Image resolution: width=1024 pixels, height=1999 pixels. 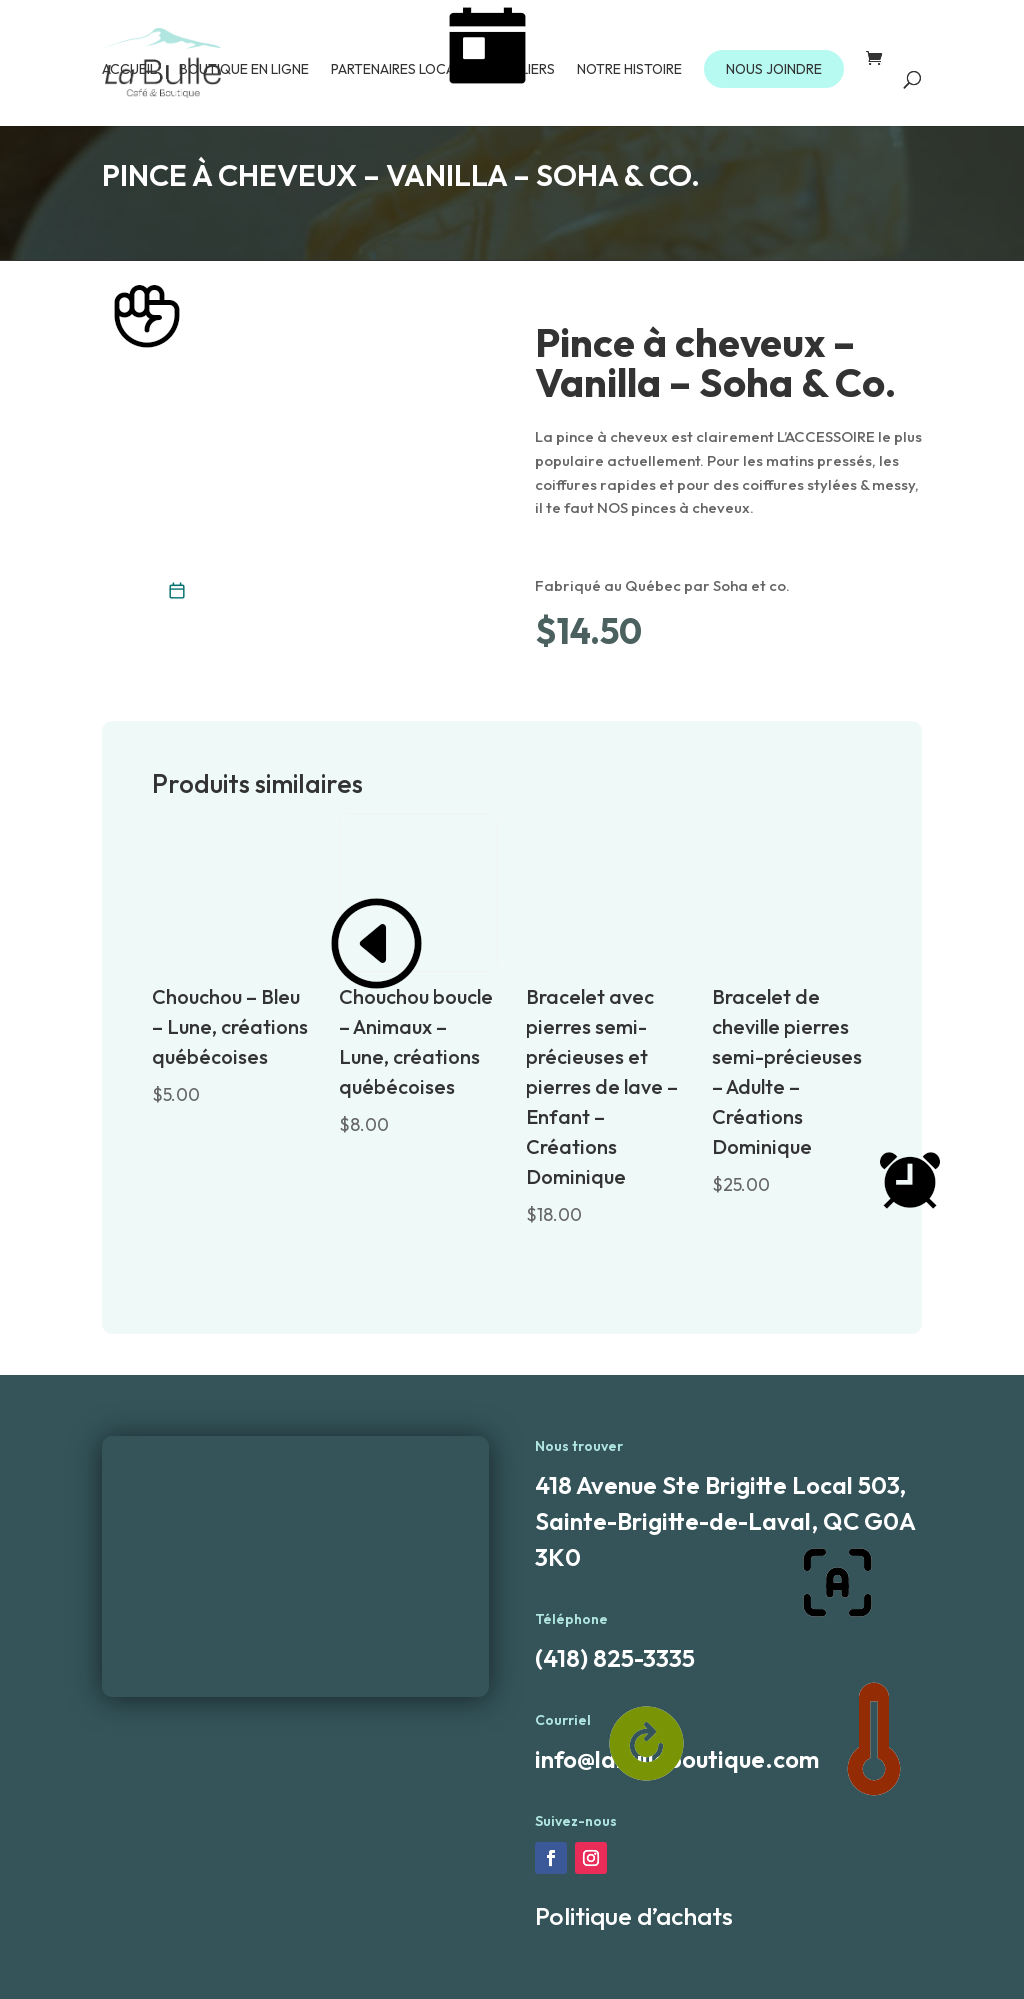 What do you see at coordinates (177, 591) in the screenshot?
I see `view calendar or schedule` at bounding box center [177, 591].